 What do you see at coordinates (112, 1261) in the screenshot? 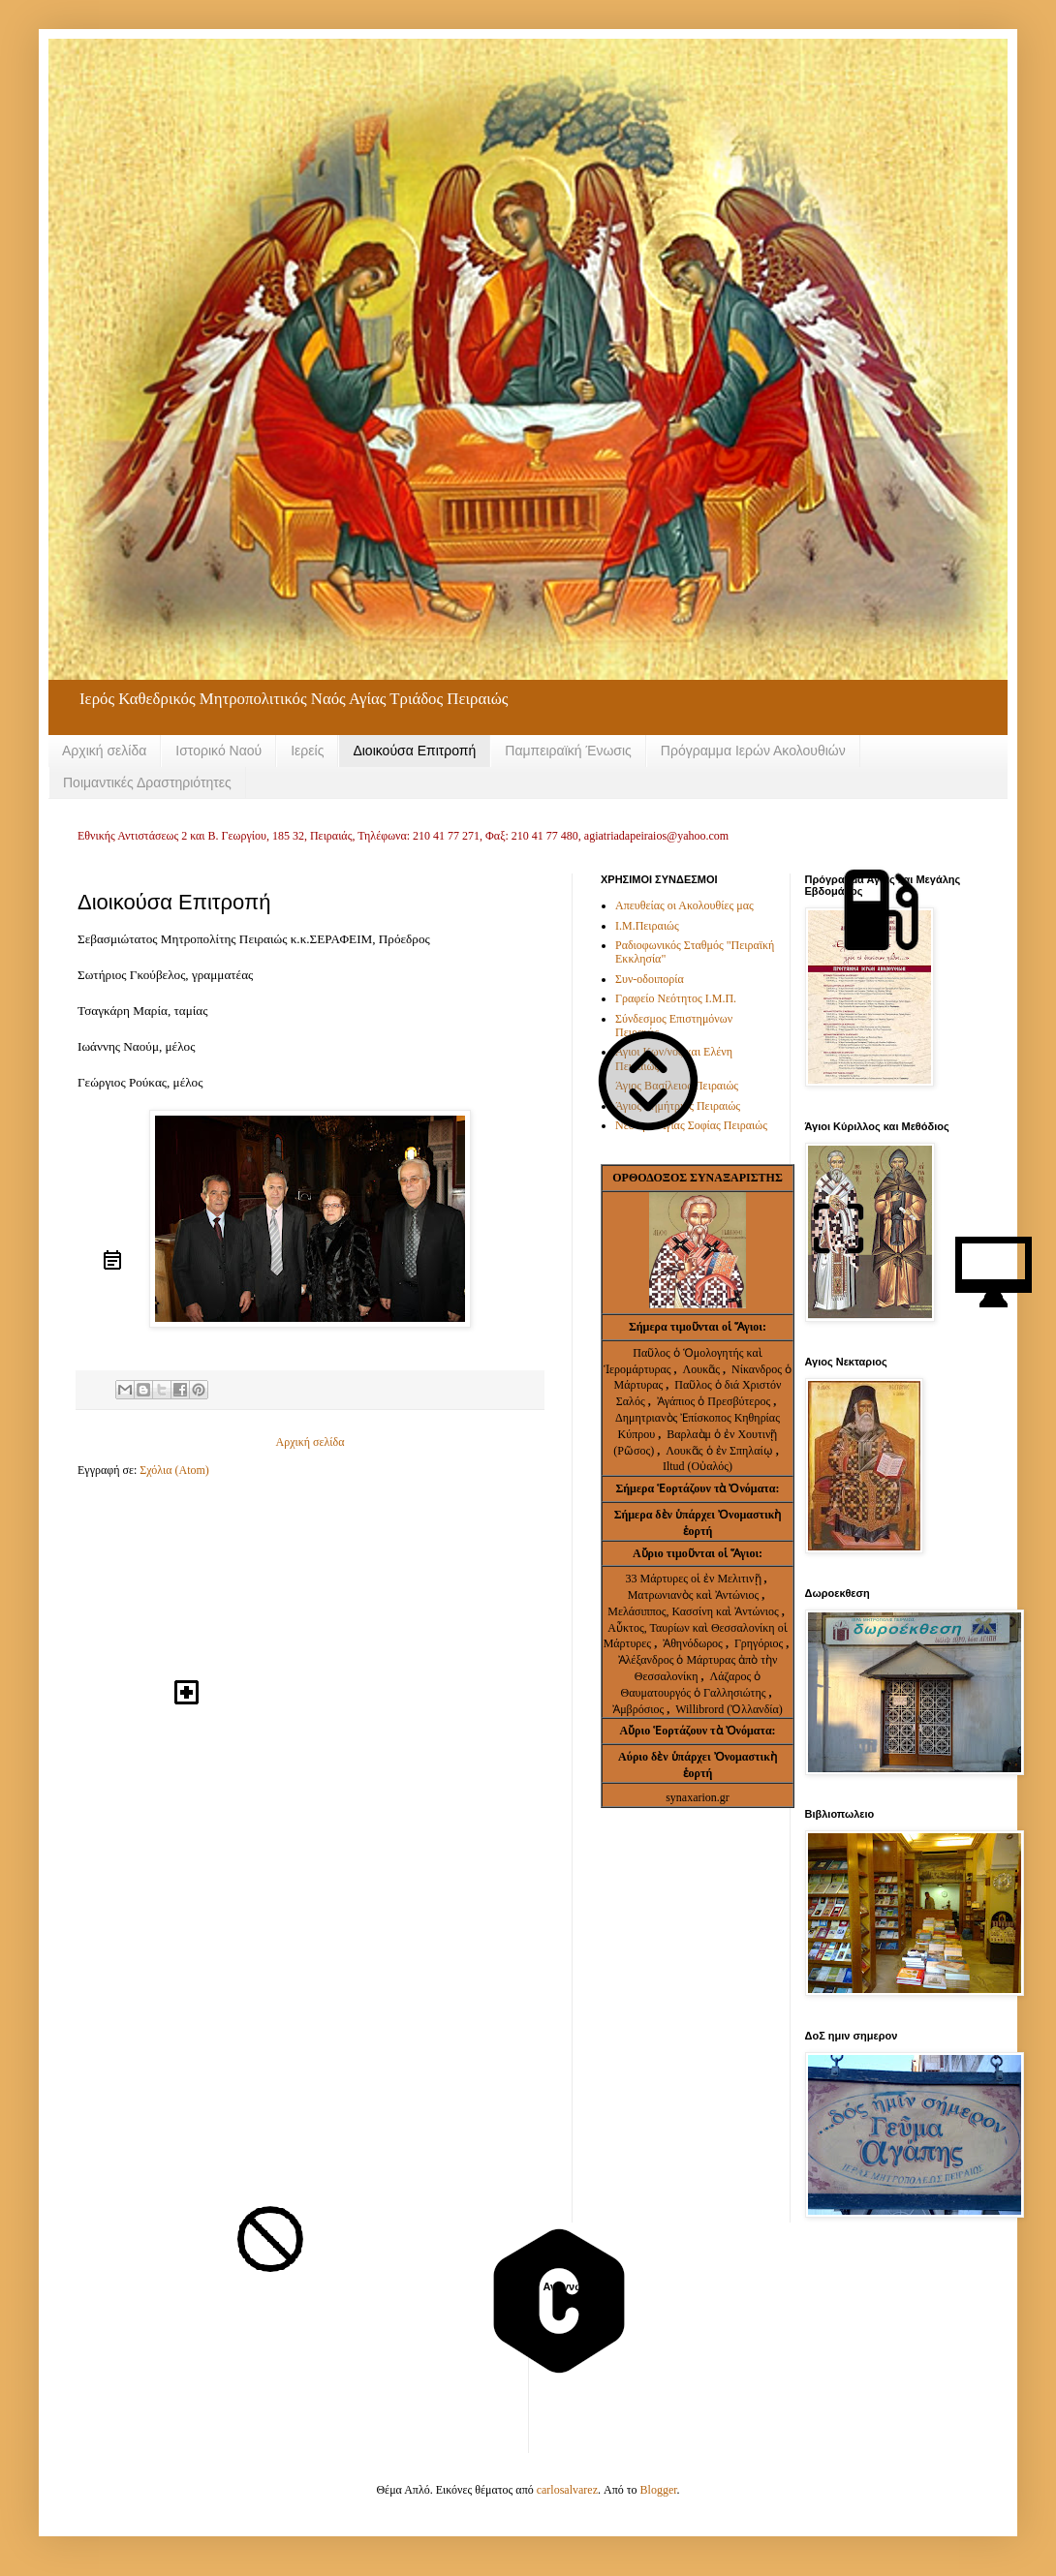
I see `view event details or notes` at bounding box center [112, 1261].